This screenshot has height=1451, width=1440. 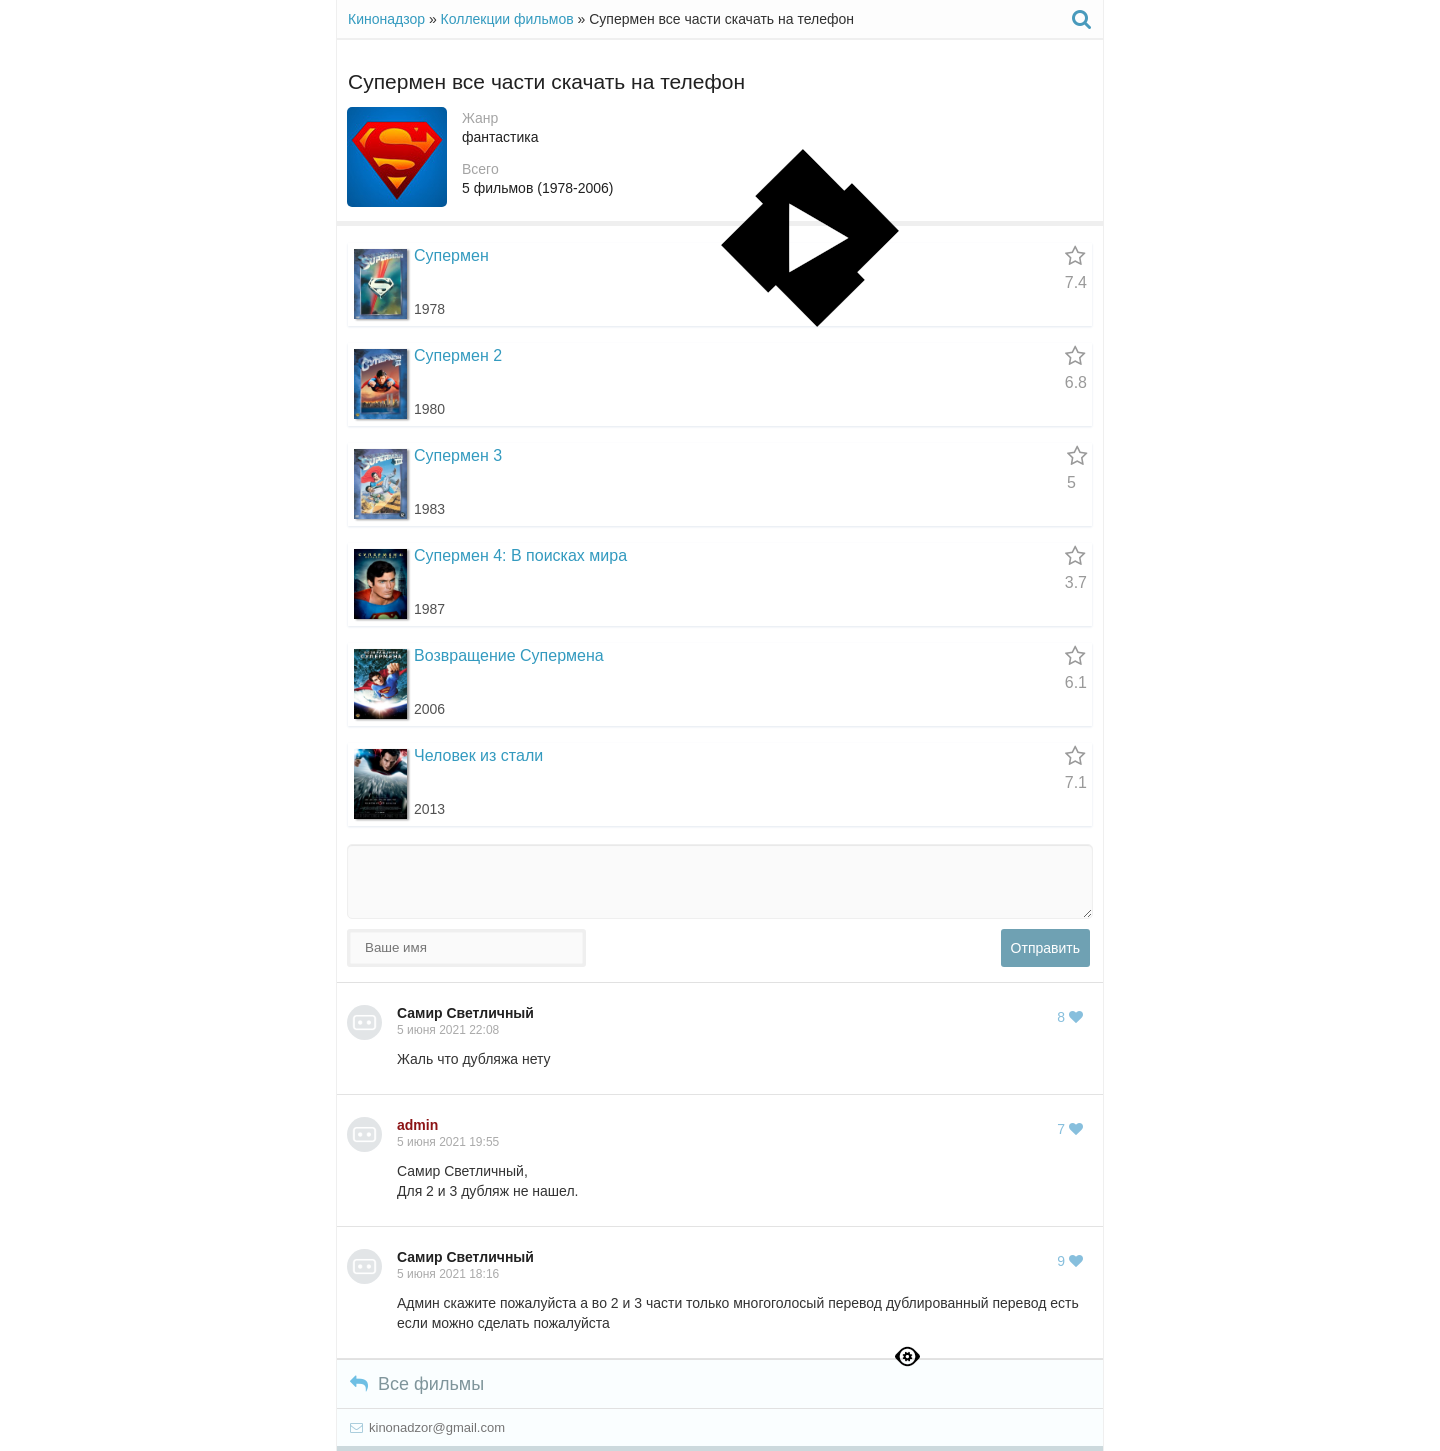 I want to click on open the Emby media server app, so click(x=810, y=238).